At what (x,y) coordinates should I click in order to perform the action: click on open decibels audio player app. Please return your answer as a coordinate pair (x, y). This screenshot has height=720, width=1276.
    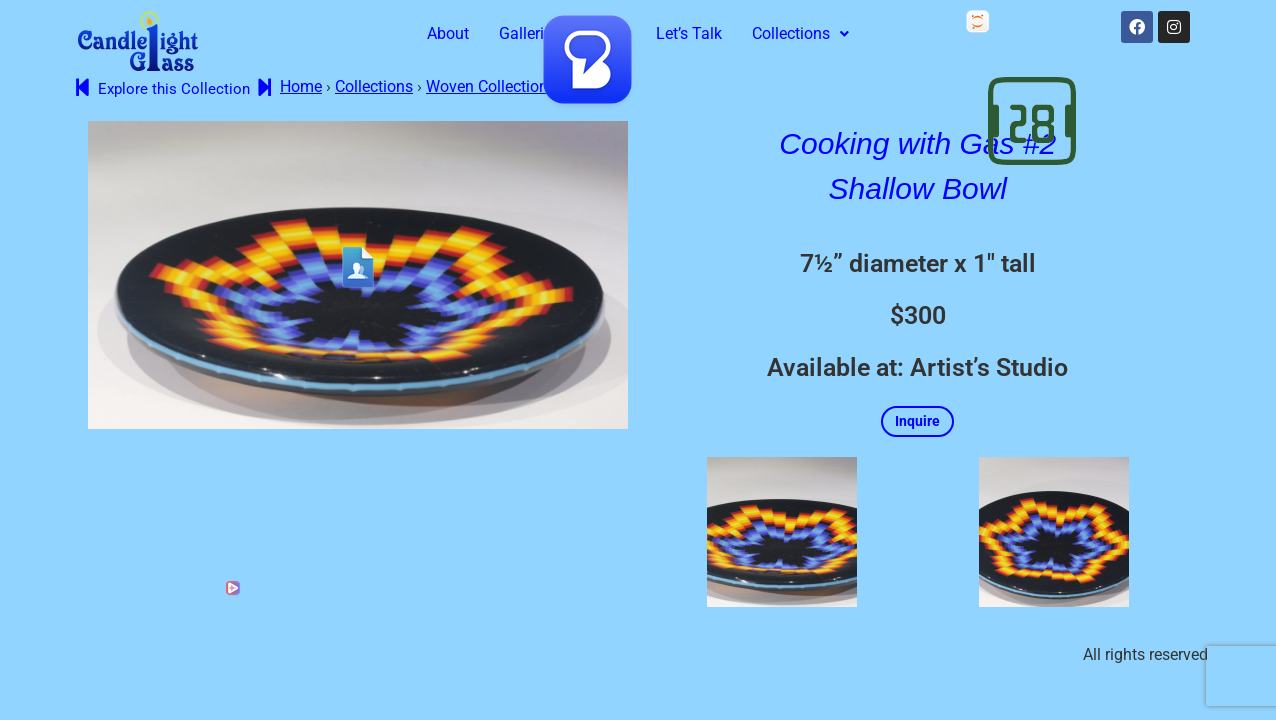
    Looking at the image, I should click on (233, 588).